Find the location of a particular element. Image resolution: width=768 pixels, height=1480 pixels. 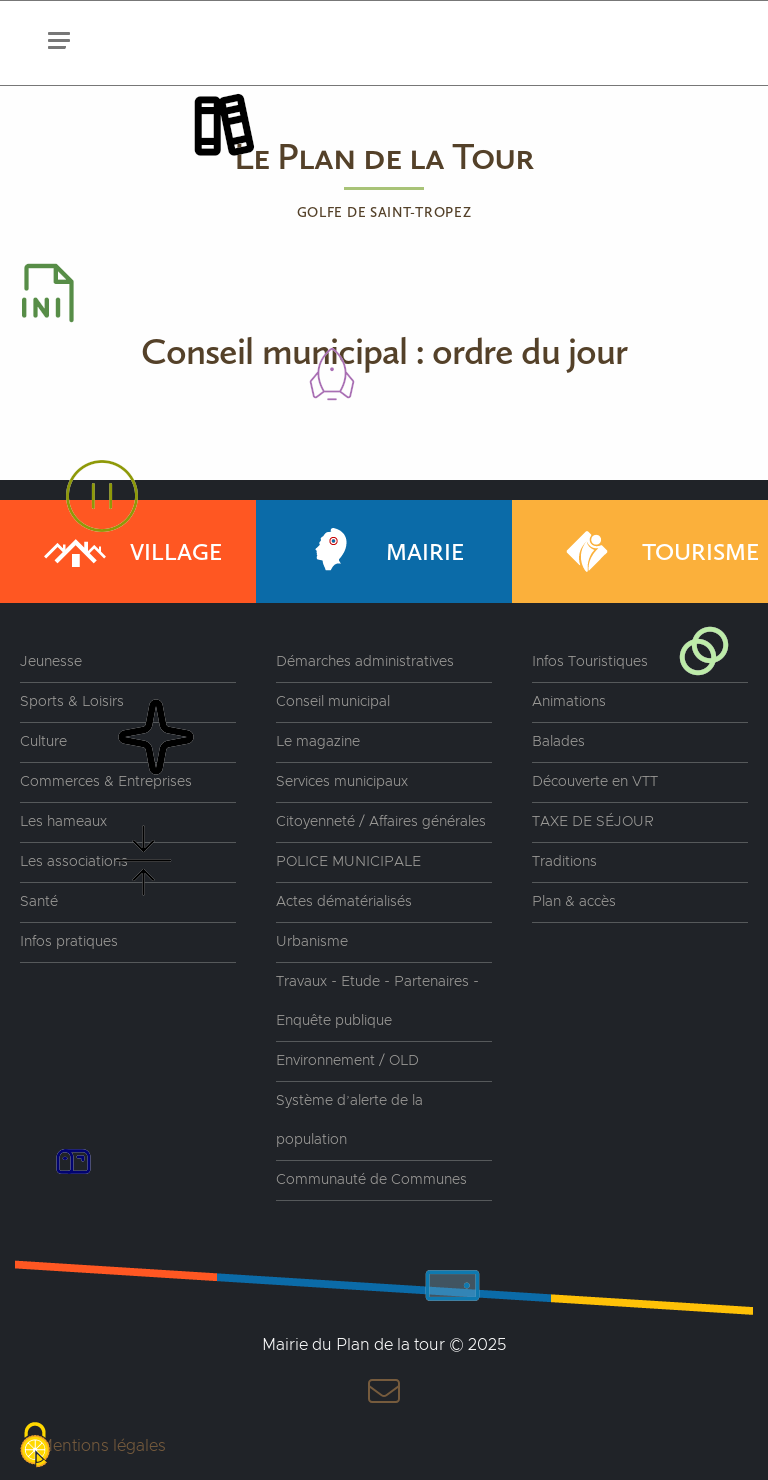

access your mailbox or inbox is located at coordinates (73, 1161).